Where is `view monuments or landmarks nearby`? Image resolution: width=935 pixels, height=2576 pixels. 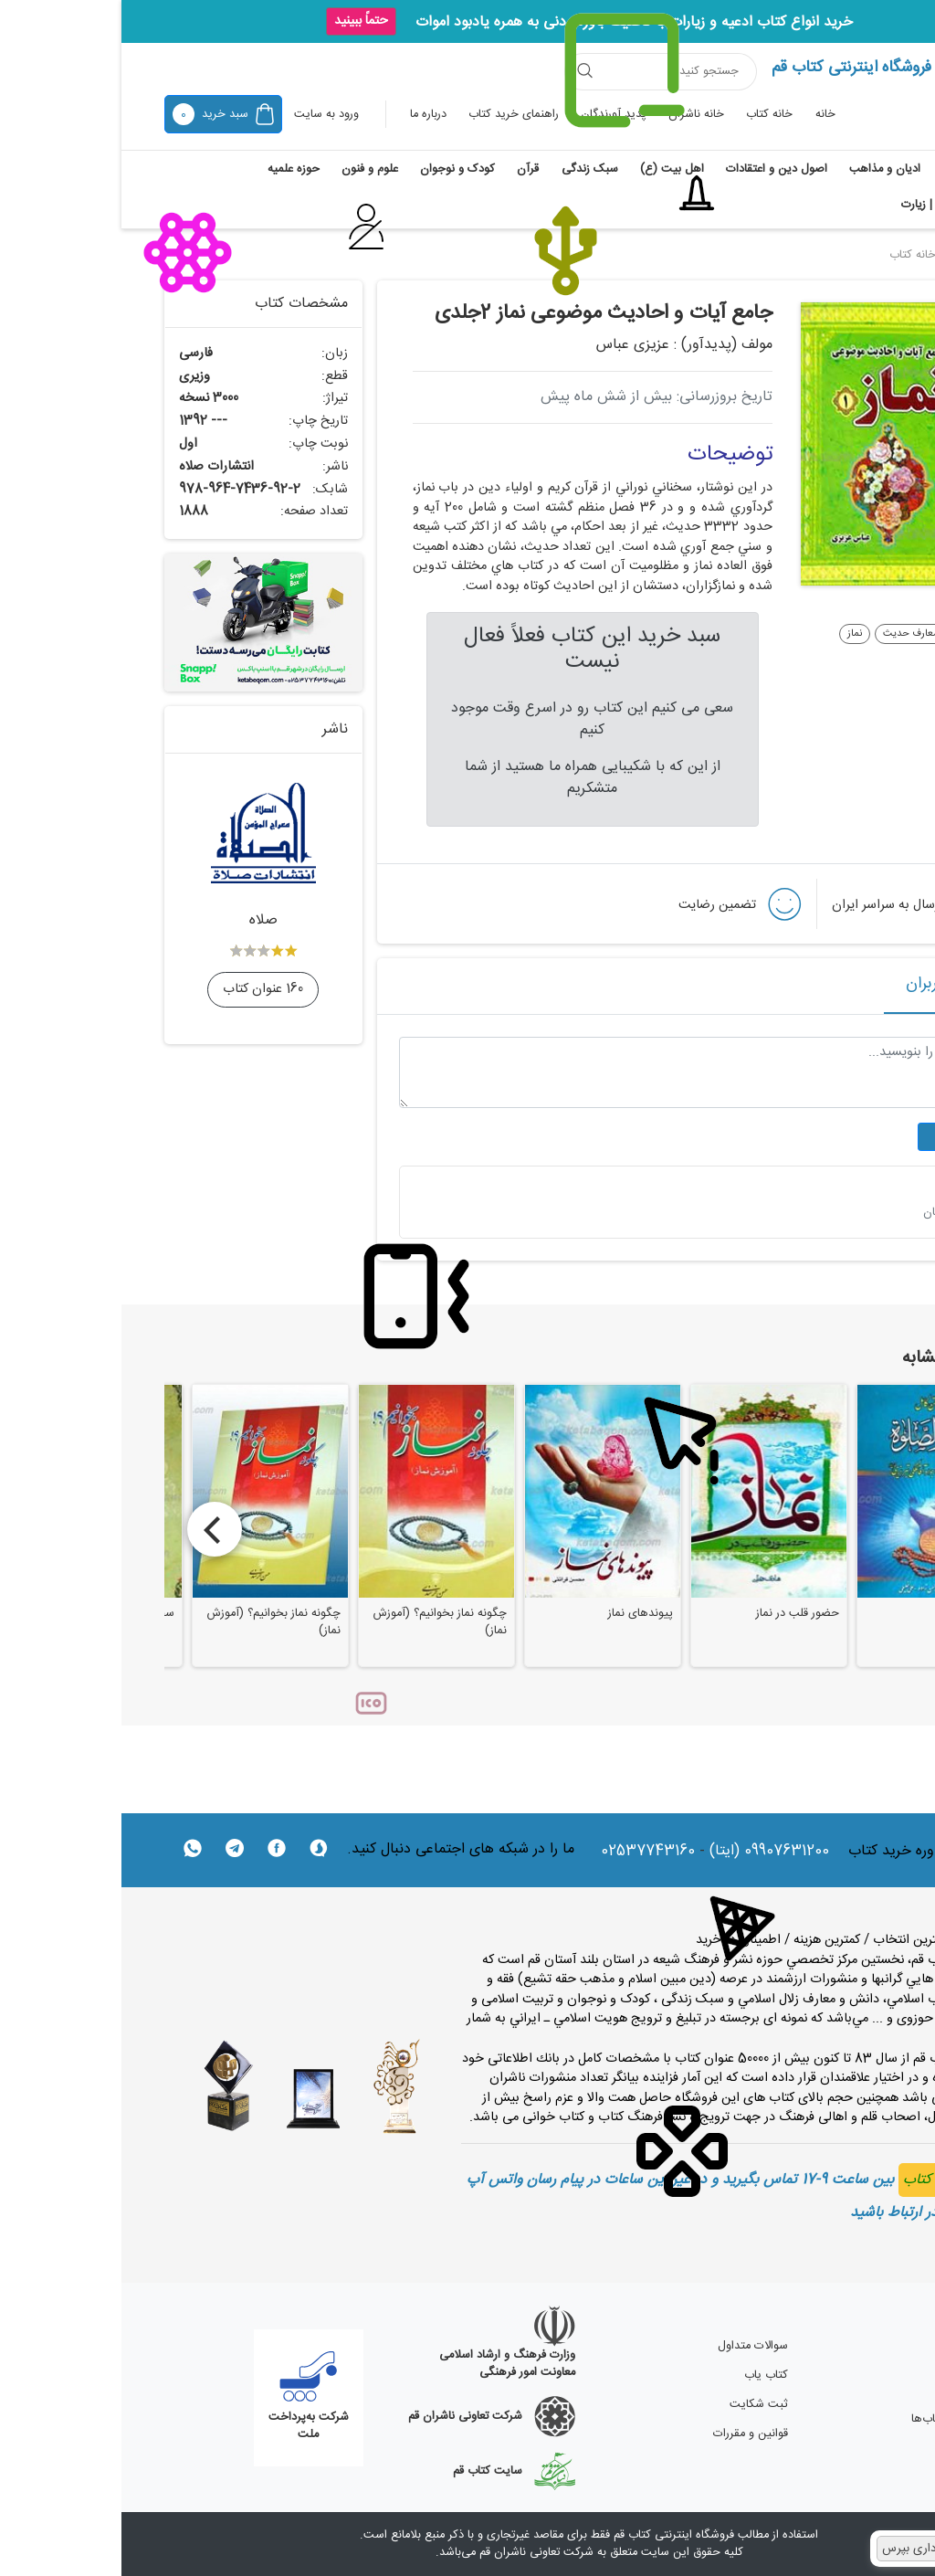 view monuments or landmarks nearby is located at coordinates (697, 193).